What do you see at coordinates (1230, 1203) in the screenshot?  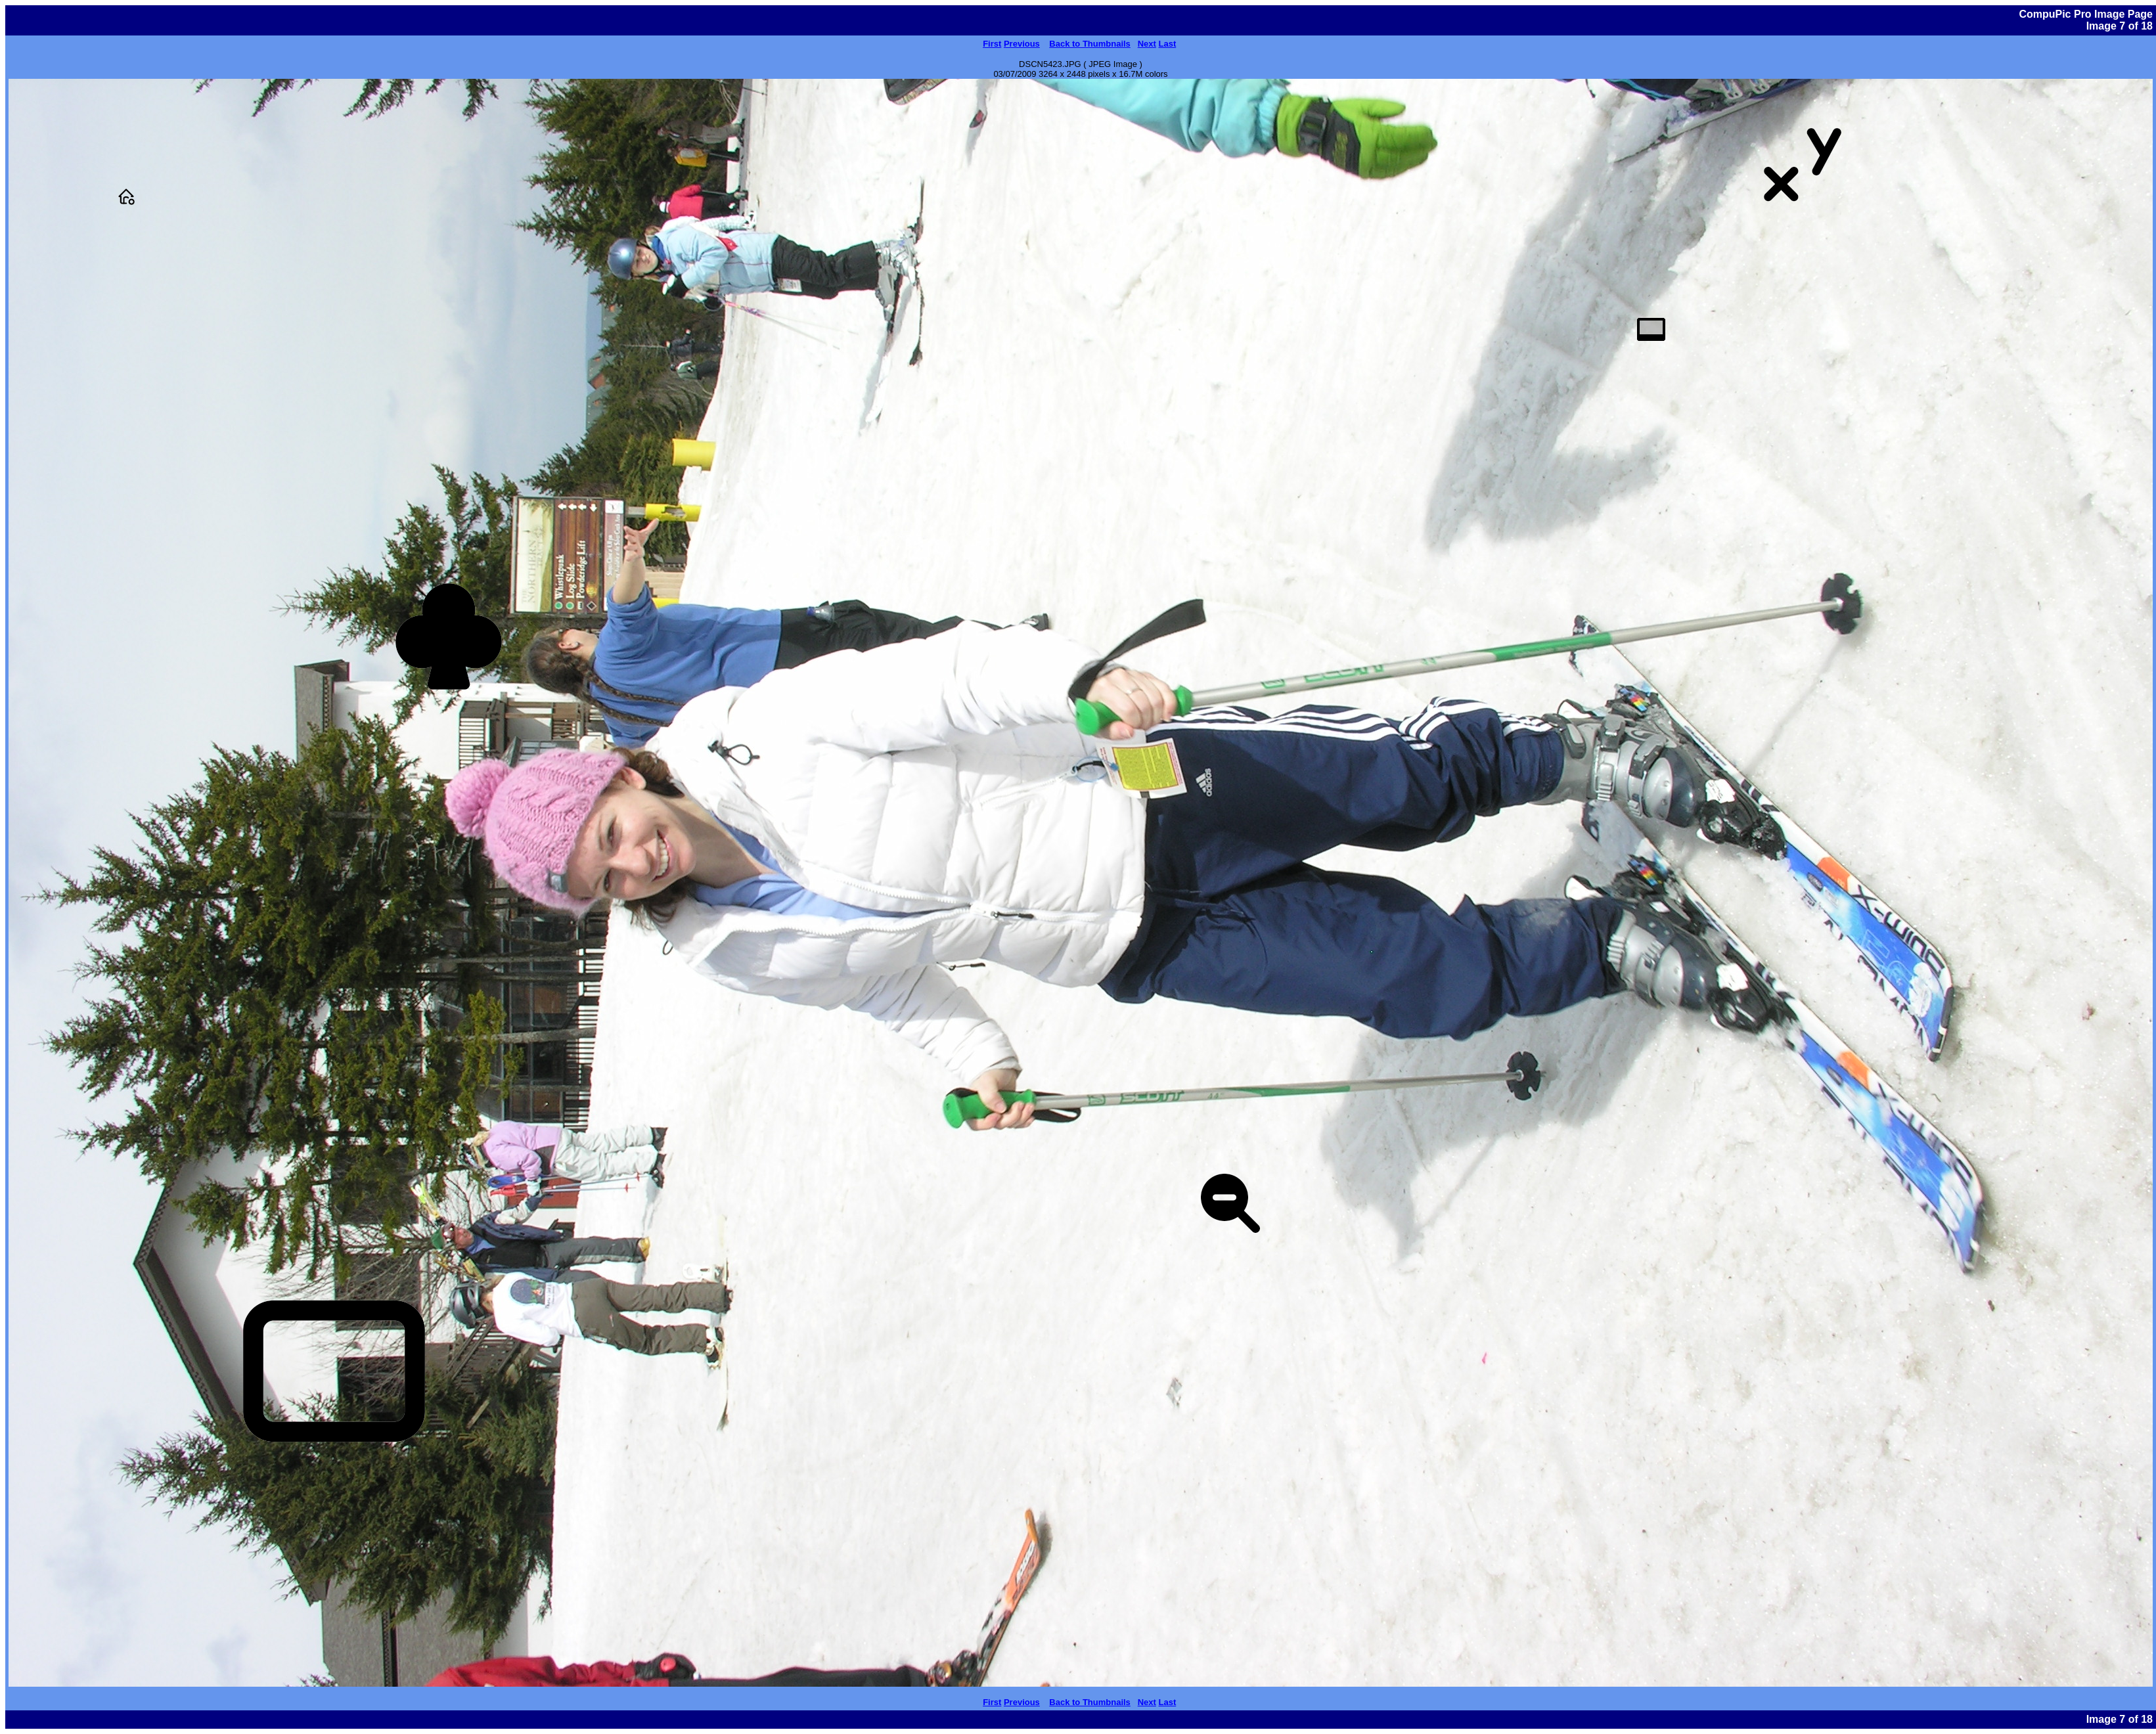 I see `zoom out to see more content` at bounding box center [1230, 1203].